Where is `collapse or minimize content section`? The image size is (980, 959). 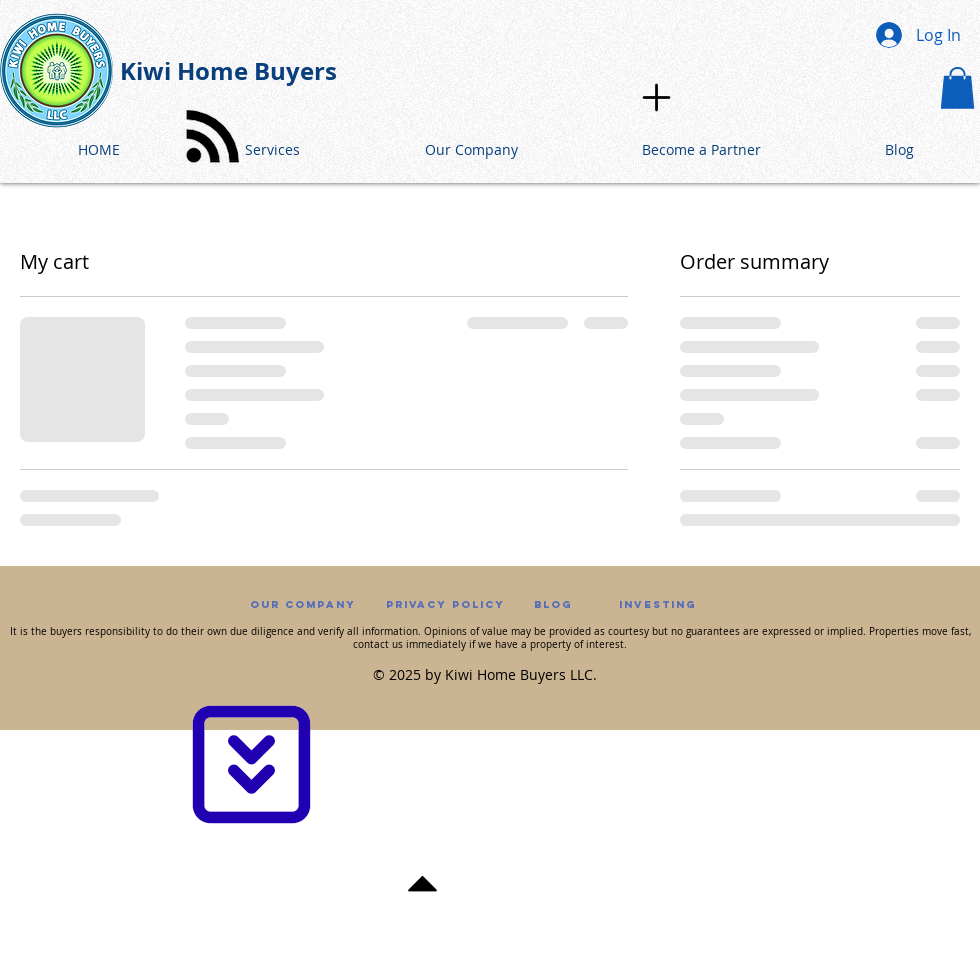 collapse or minimize content section is located at coordinates (251, 764).